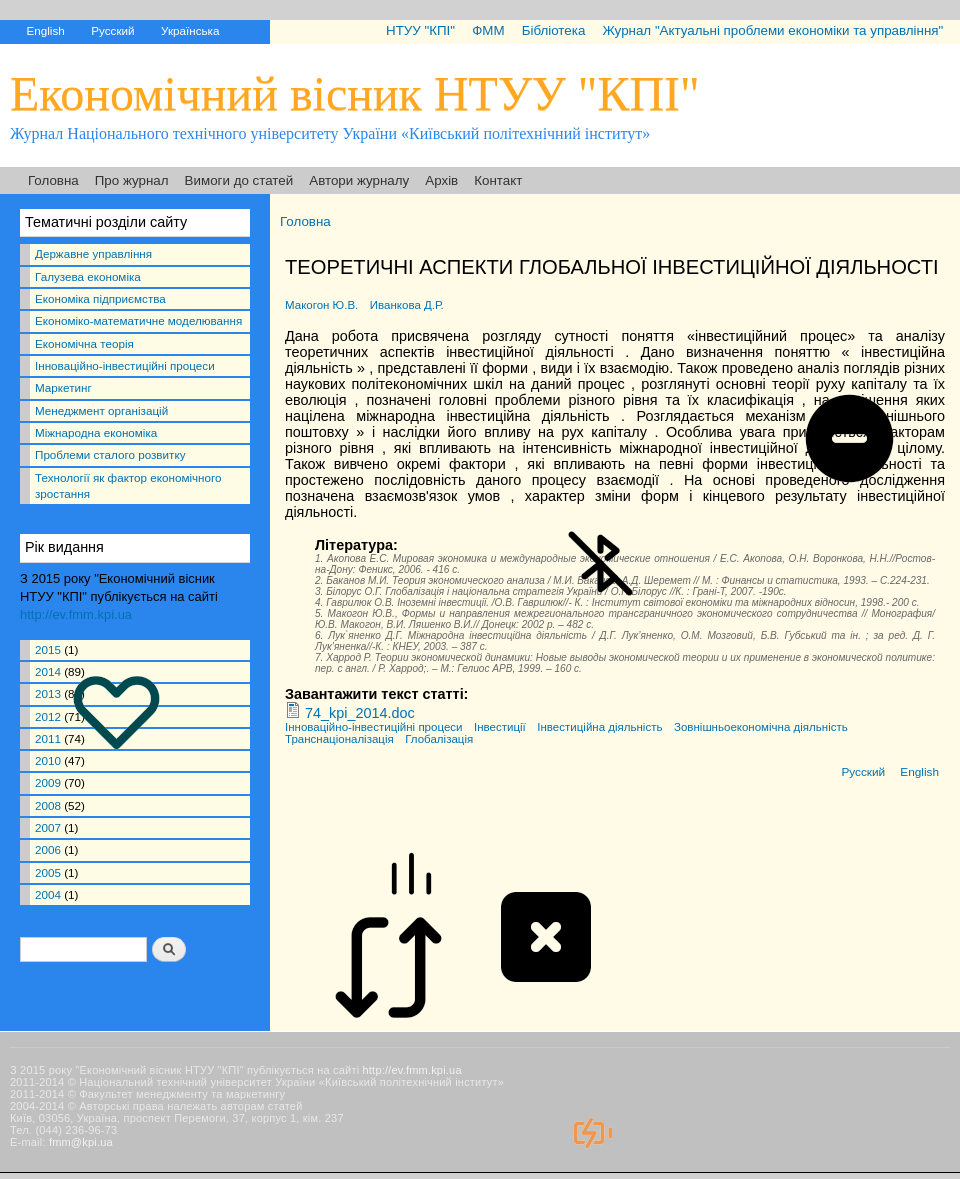 The image size is (960, 1179). What do you see at coordinates (388, 967) in the screenshot?
I see `flip or mirror content horizontally` at bounding box center [388, 967].